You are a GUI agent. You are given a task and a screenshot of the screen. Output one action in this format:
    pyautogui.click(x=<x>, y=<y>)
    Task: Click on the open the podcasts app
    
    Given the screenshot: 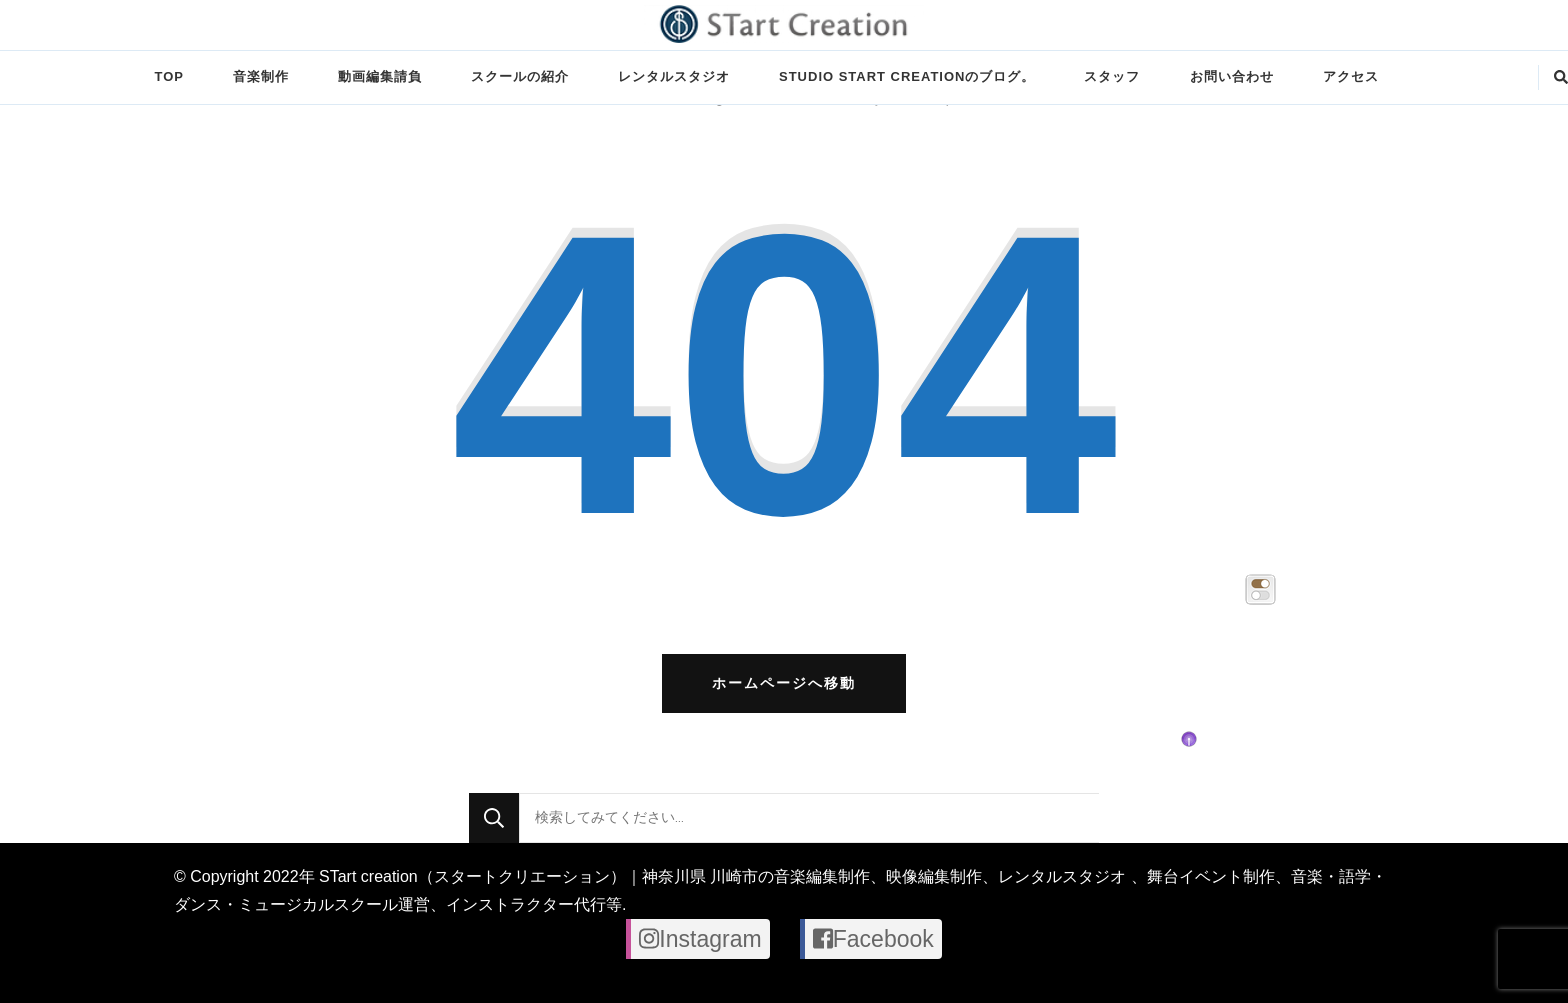 What is the action you would take?
    pyautogui.click(x=1189, y=739)
    